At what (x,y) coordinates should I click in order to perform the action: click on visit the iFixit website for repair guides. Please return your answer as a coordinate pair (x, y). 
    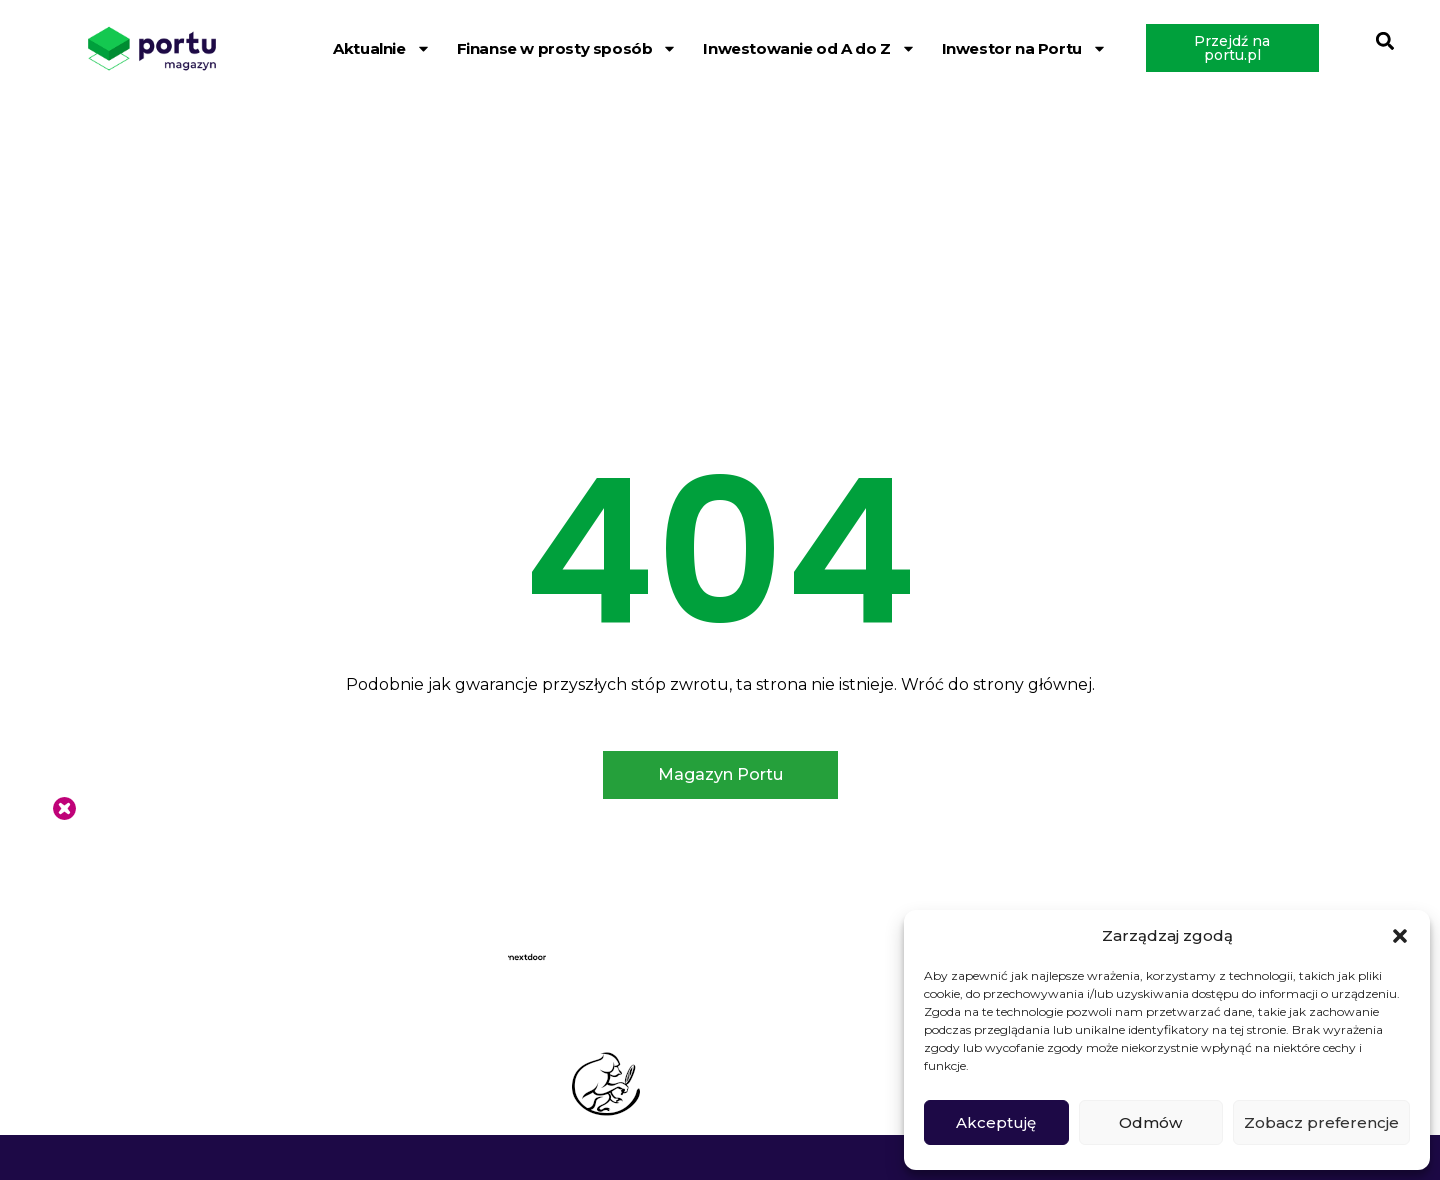
    Looking at the image, I should click on (64, 808).